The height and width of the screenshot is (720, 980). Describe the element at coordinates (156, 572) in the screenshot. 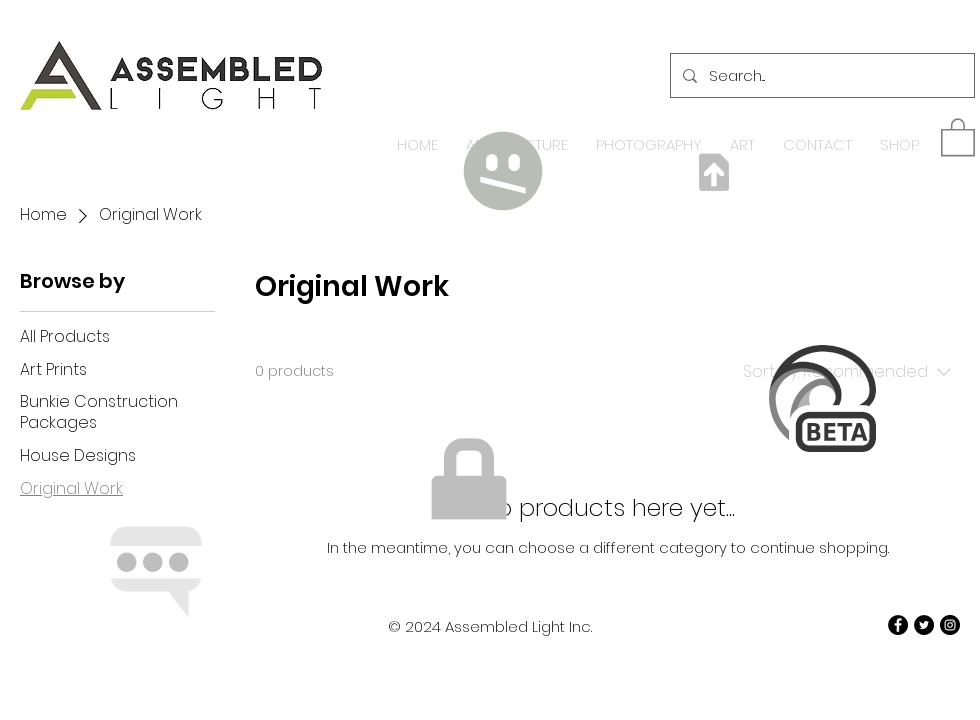

I see `indicates a pending message or chat request` at that location.